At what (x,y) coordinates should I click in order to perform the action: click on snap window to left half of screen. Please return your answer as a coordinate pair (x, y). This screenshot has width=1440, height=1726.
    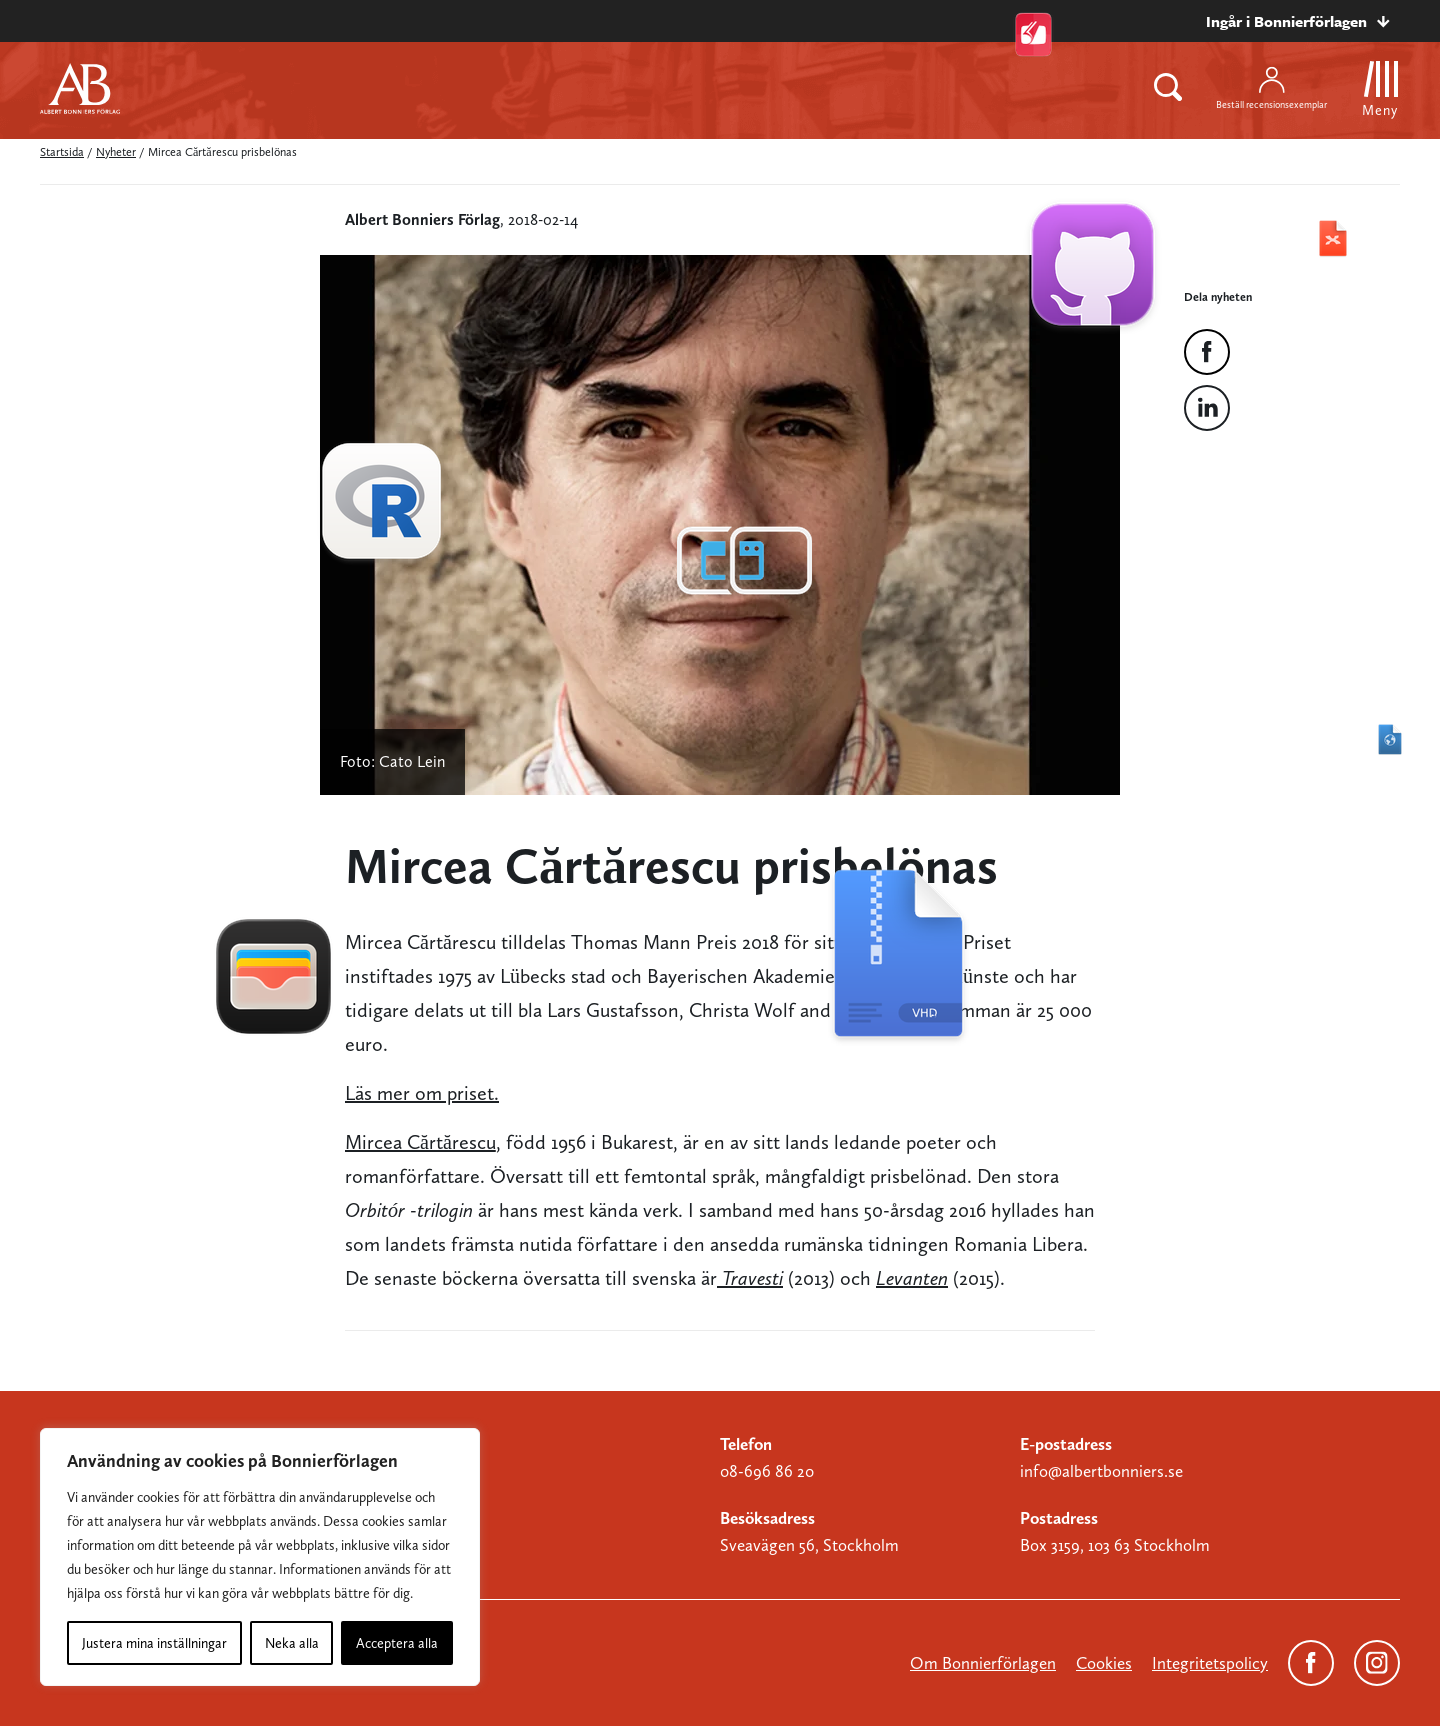
    Looking at the image, I should click on (744, 560).